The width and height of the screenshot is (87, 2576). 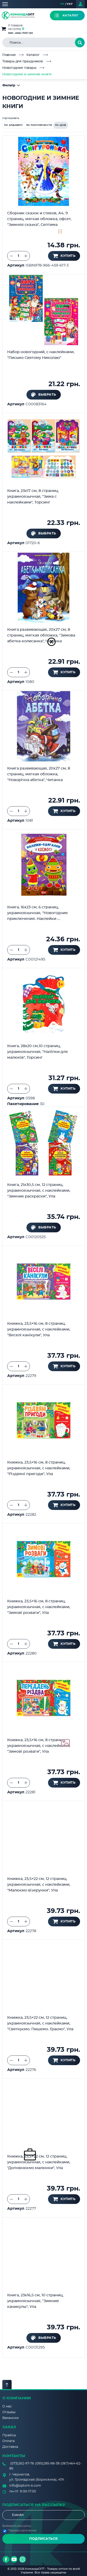 What do you see at coordinates (52, 642) in the screenshot?
I see `close or dismiss a dialog` at bounding box center [52, 642].